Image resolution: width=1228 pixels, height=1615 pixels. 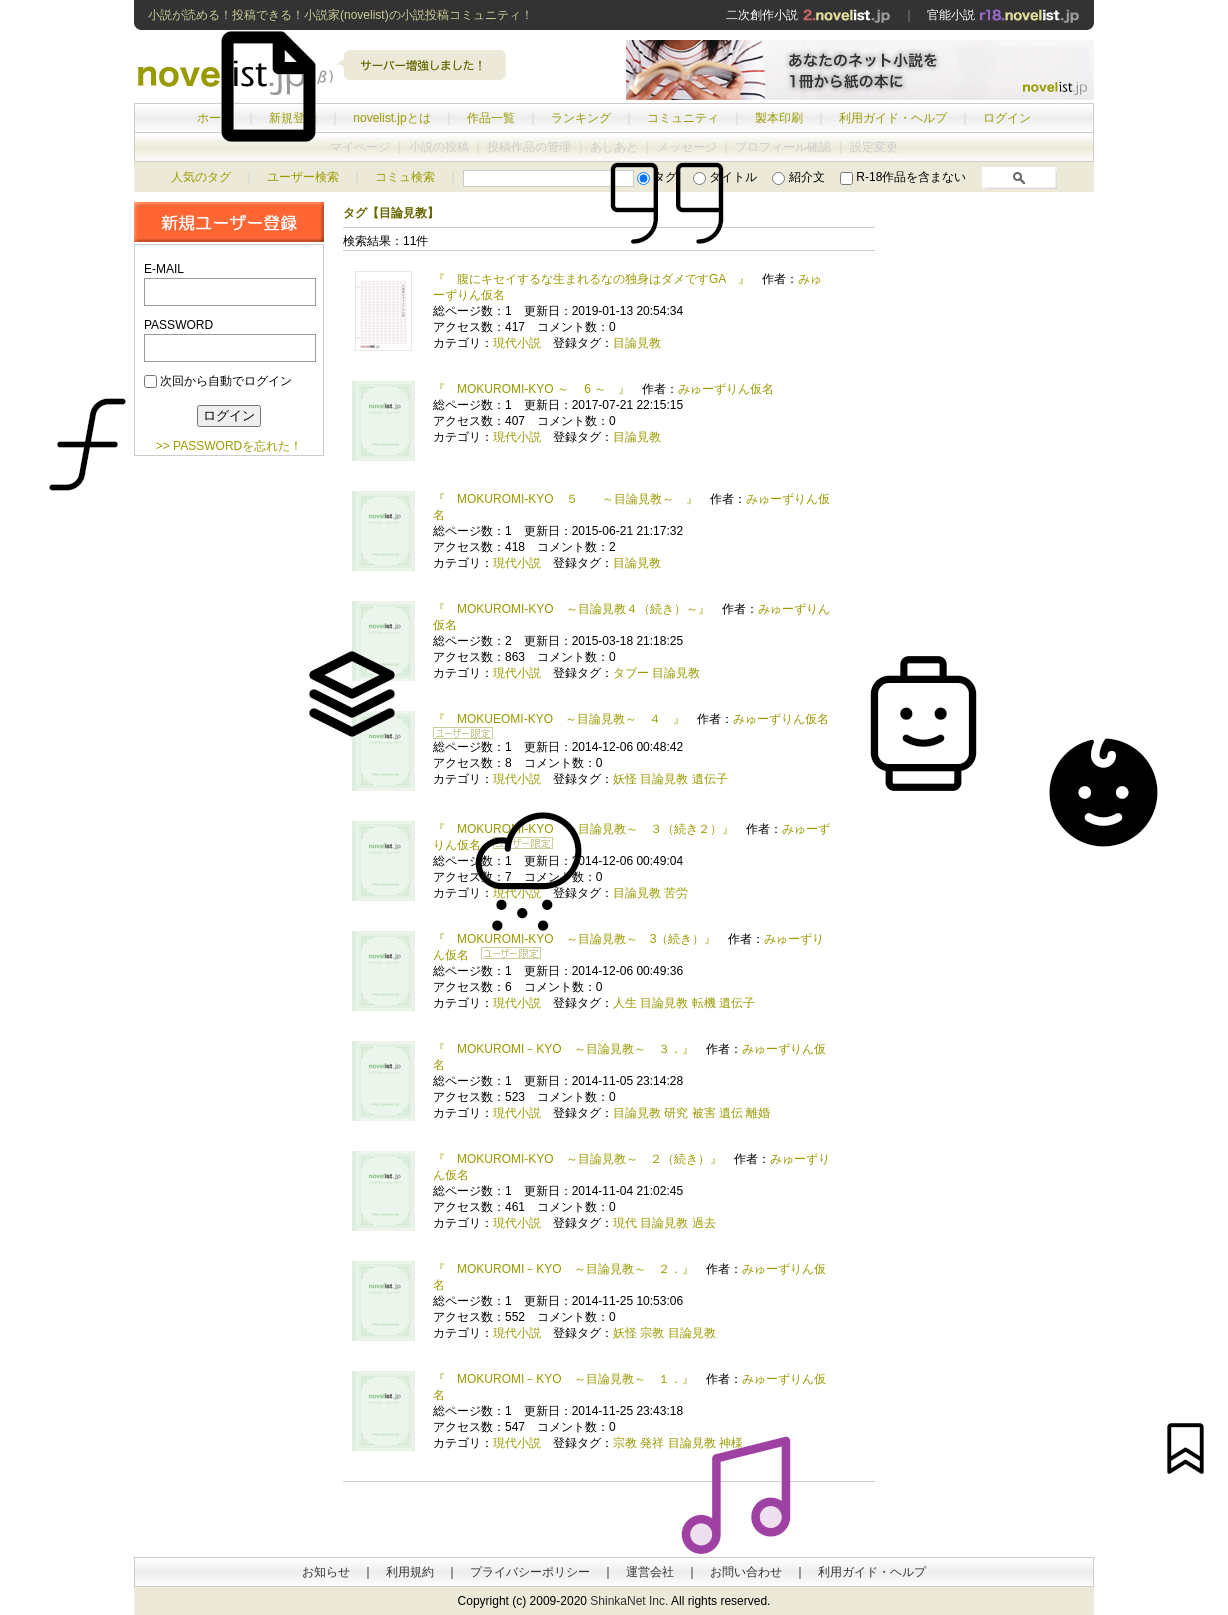 I want to click on save this item for later, so click(x=1185, y=1447).